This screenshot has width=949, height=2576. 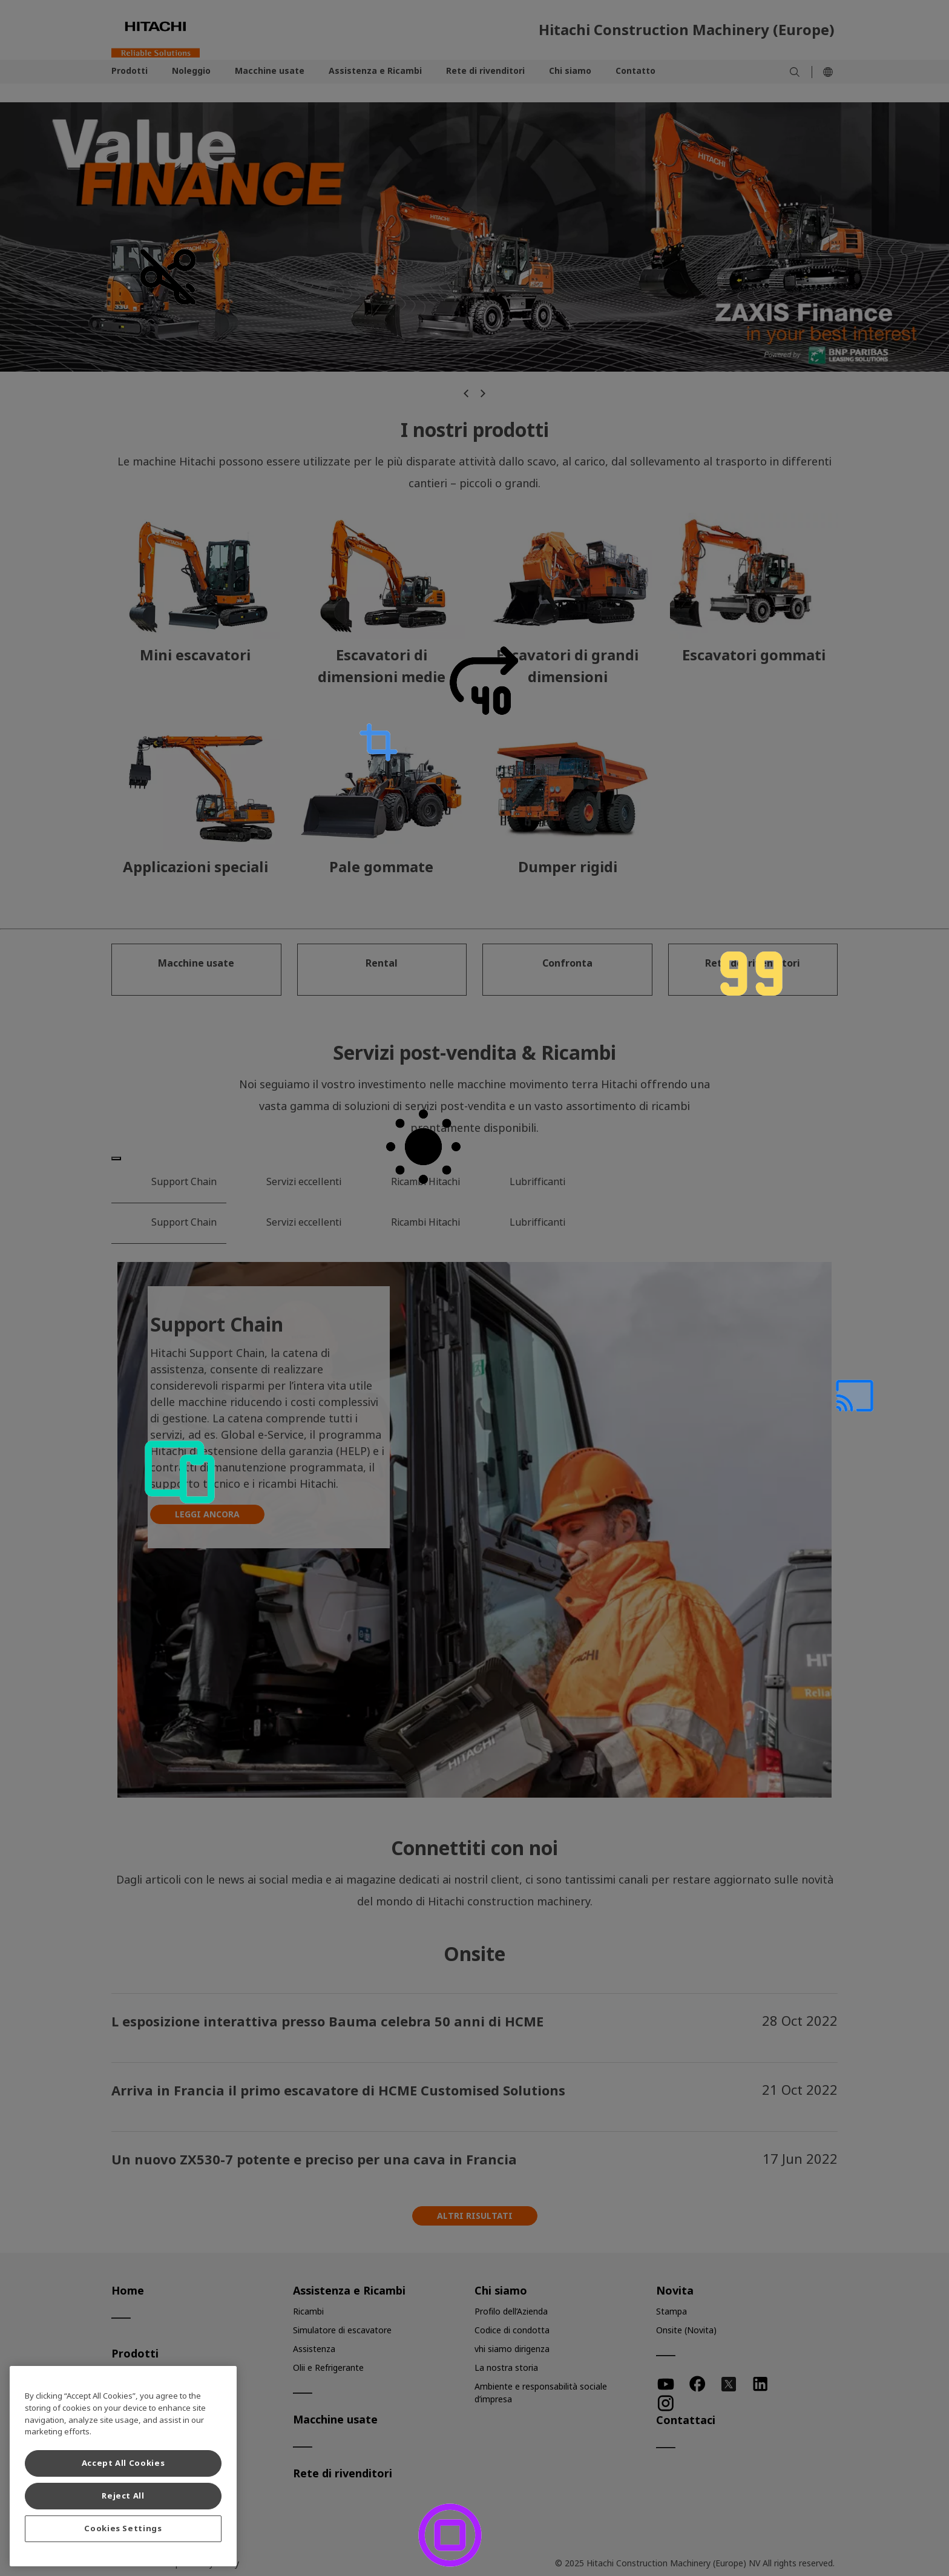 What do you see at coordinates (751, 973) in the screenshot?
I see `indicates 99 or more unread notifications` at bounding box center [751, 973].